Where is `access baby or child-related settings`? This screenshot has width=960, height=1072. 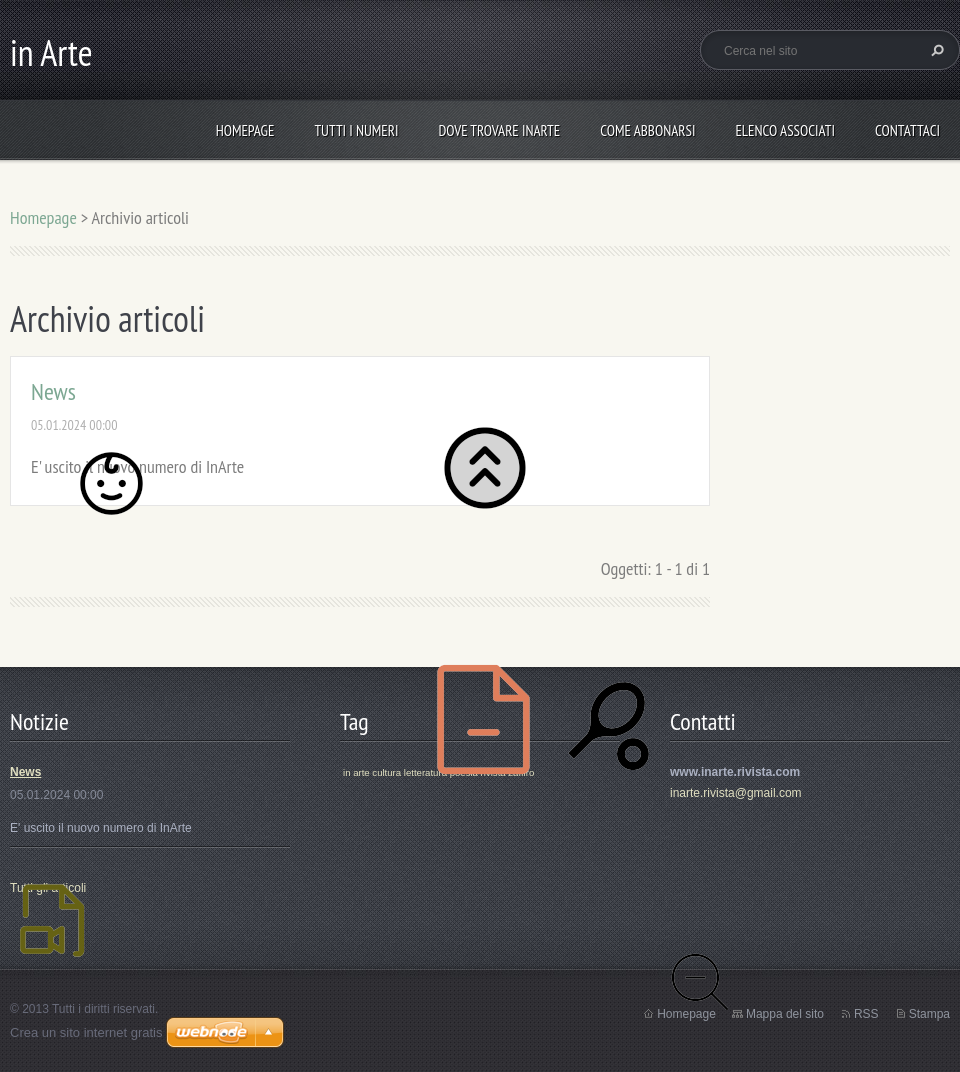 access baby or child-related settings is located at coordinates (111, 483).